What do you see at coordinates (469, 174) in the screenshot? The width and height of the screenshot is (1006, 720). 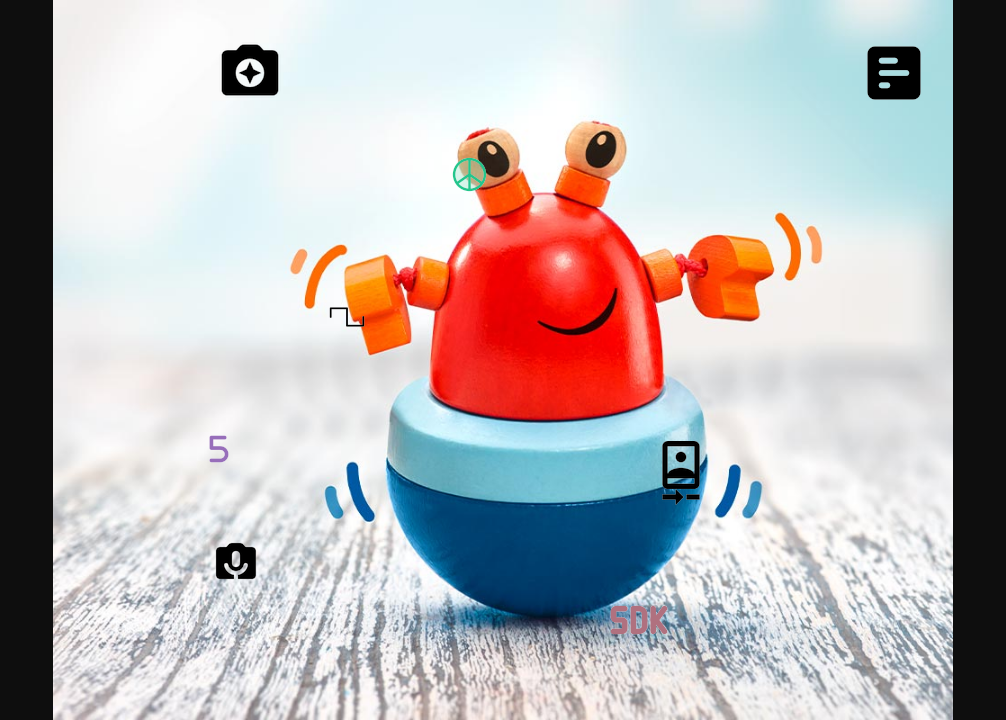 I see `indicates peaceful or non-violent content` at bounding box center [469, 174].